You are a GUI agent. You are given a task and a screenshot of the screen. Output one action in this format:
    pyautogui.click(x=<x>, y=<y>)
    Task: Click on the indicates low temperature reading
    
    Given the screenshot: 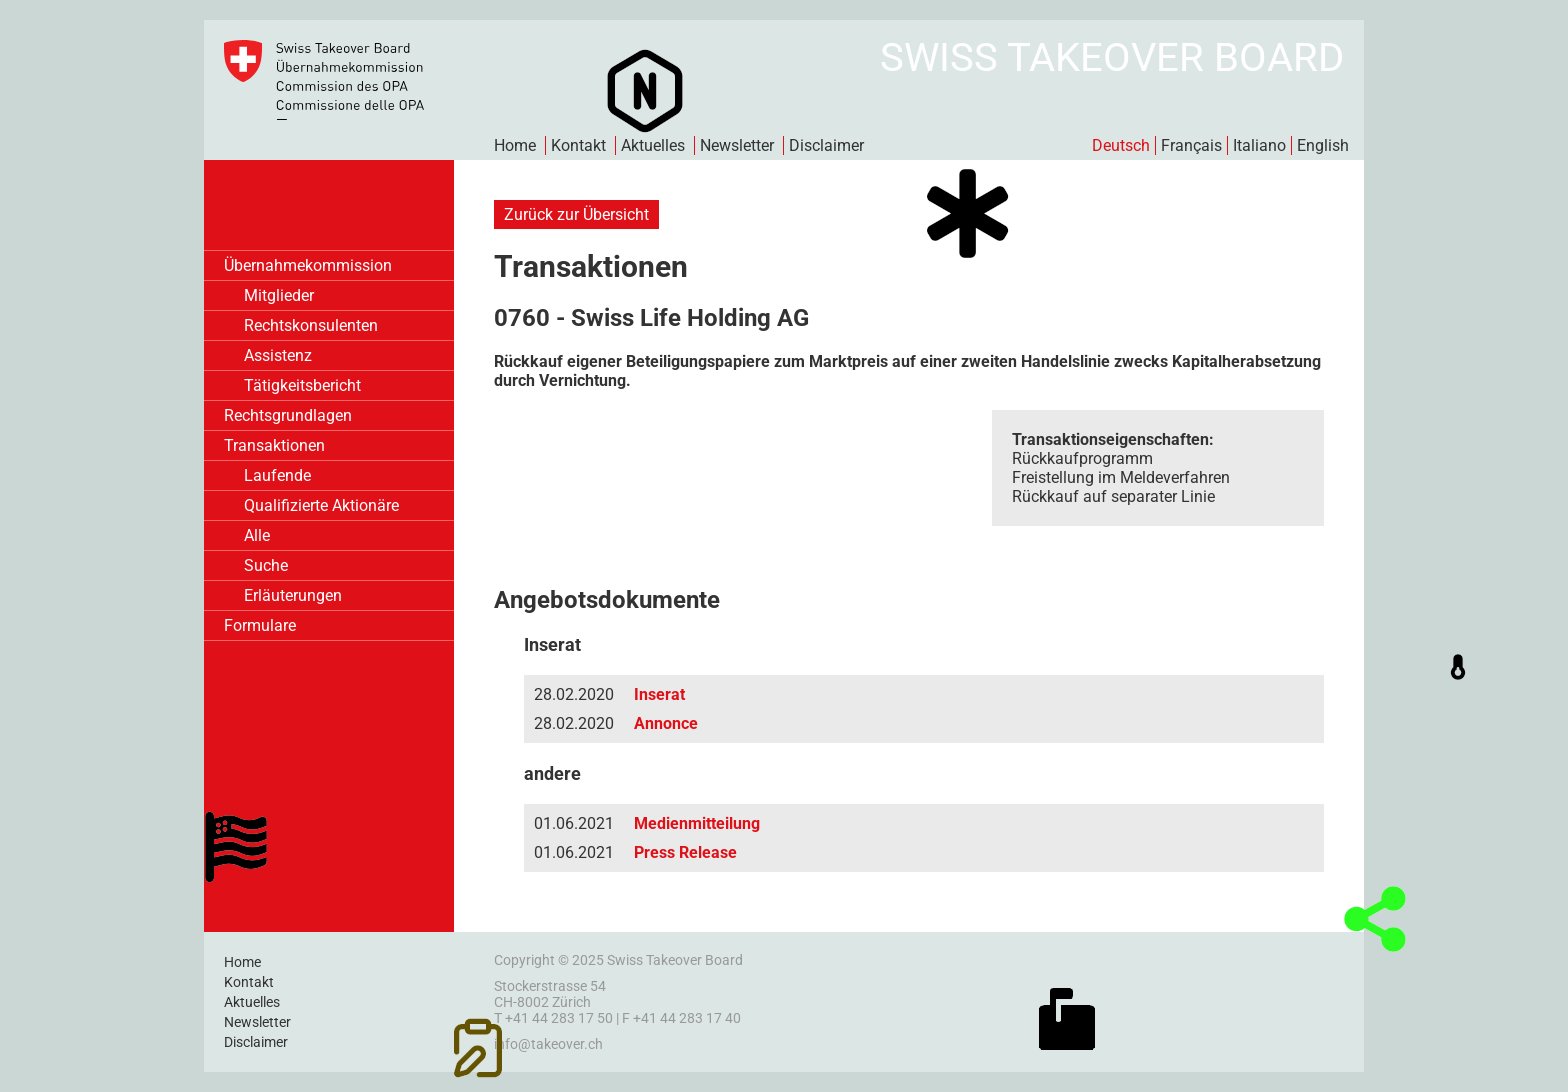 What is the action you would take?
    pyautogui.click(x=1458, y=667)
    